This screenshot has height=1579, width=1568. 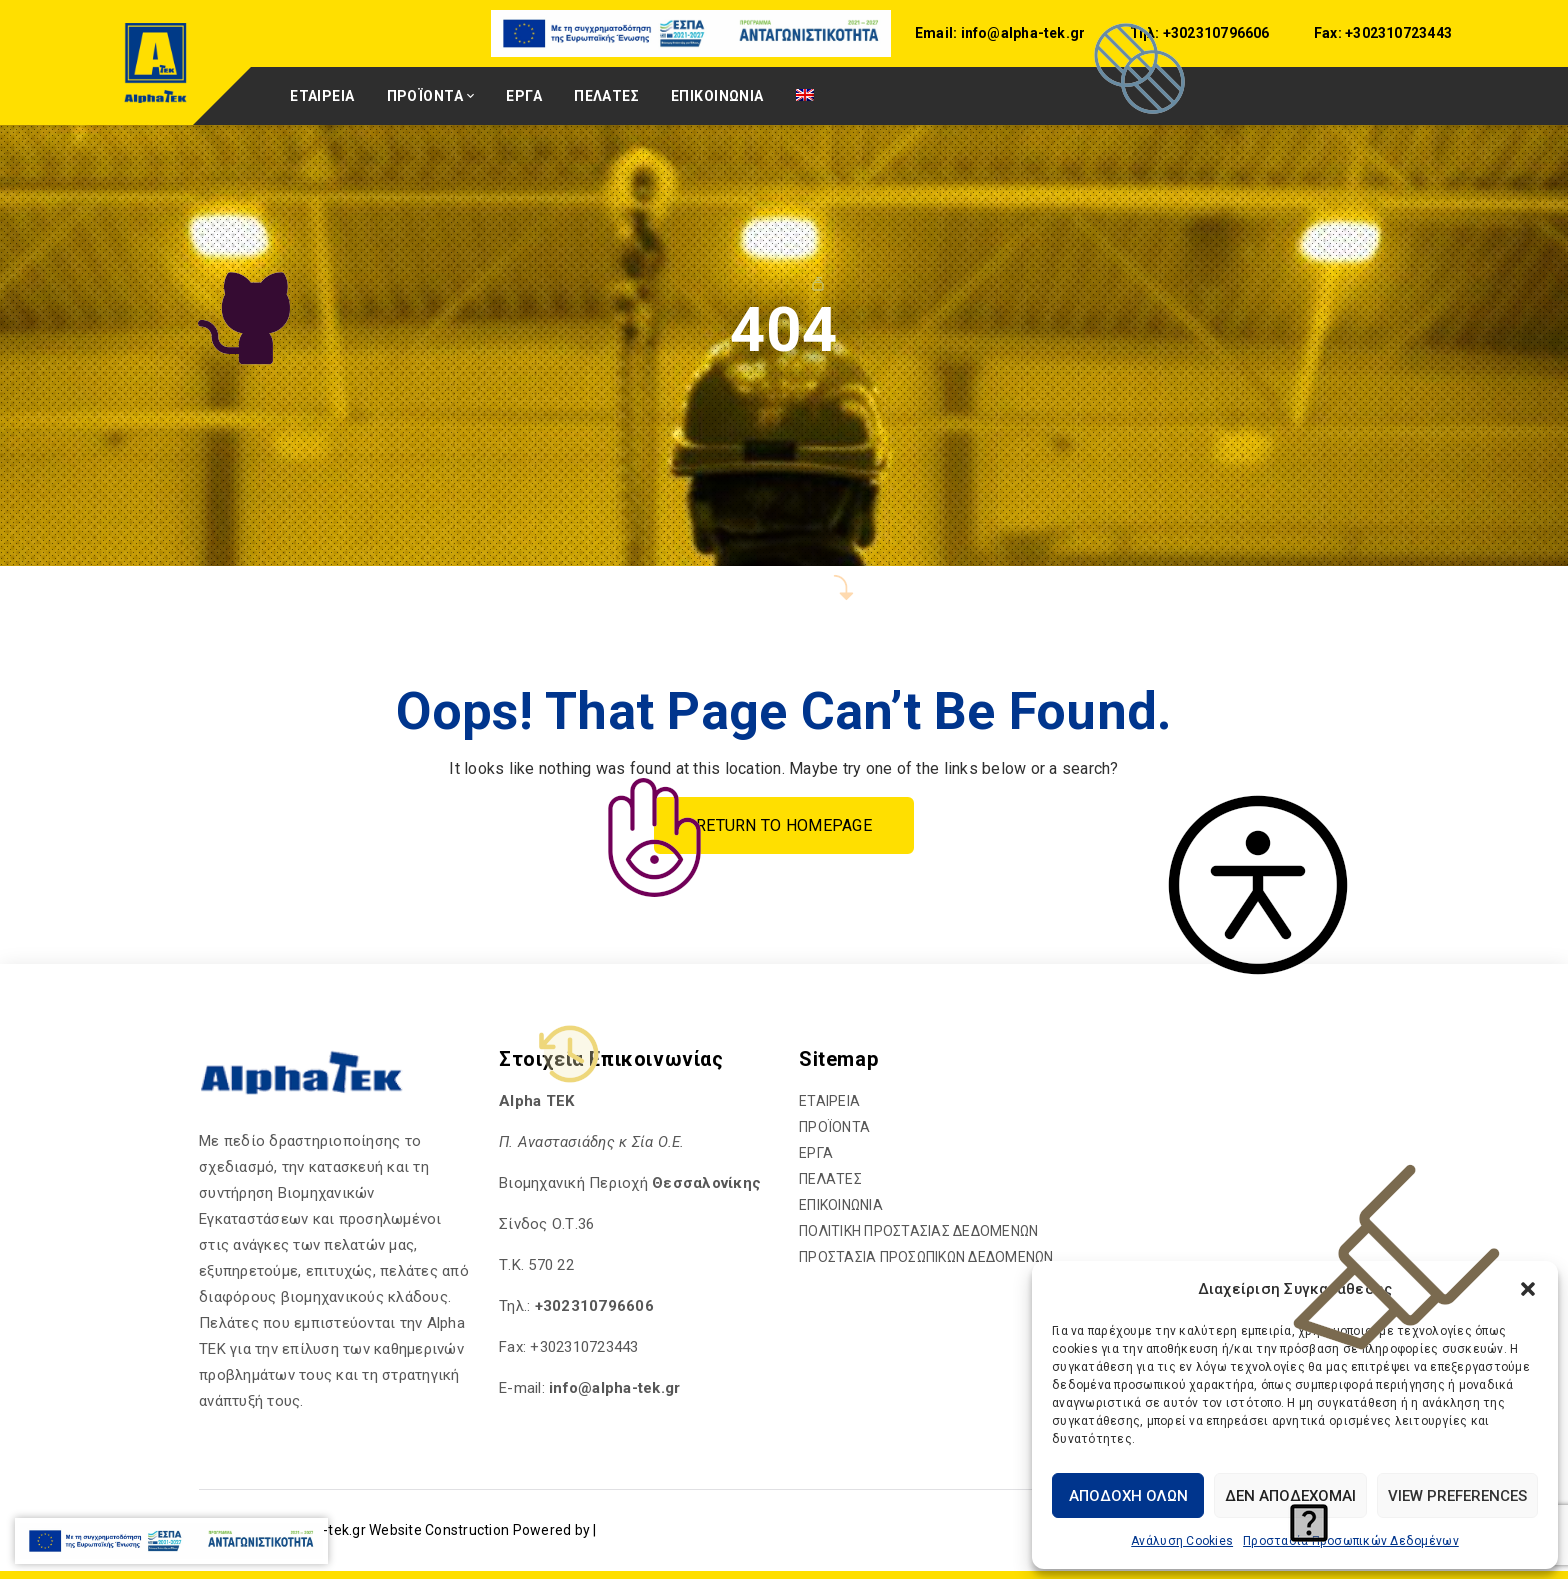 I want to click on access palm reading or hand analysis feature, so click(x=654, y=837).